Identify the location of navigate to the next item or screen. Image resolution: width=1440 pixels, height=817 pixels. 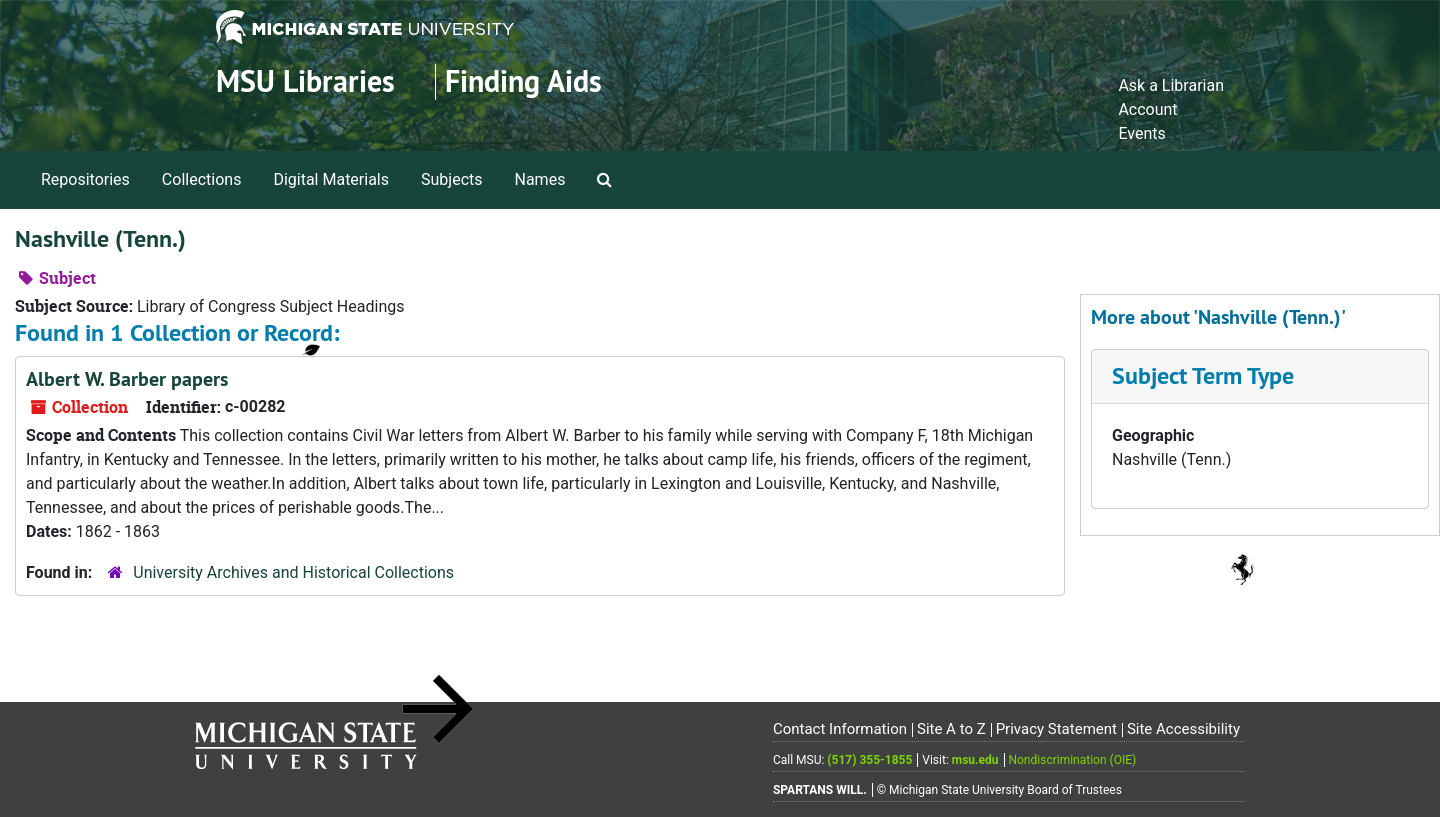
(438, 709).